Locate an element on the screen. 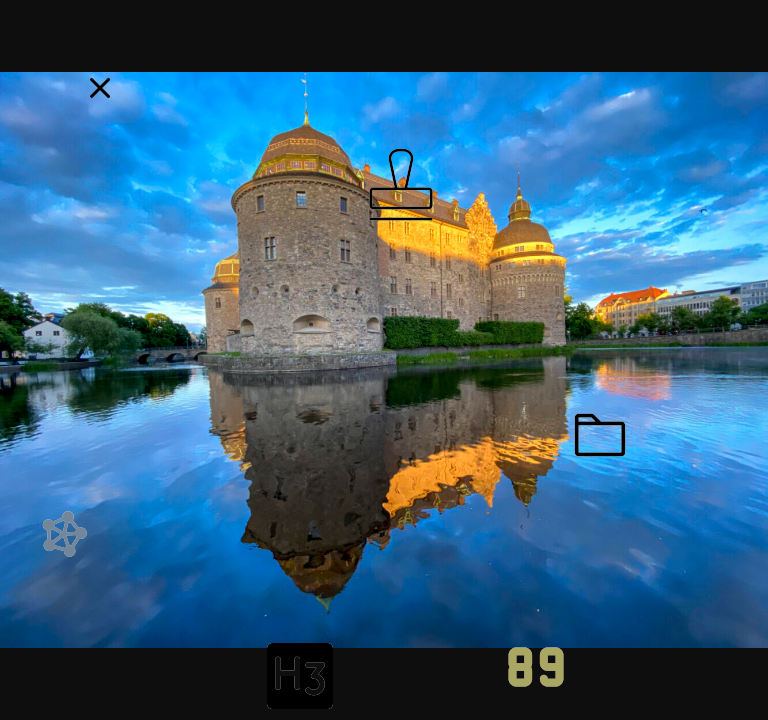 This screenshot has width=768, height=720. format text as heading level 3 is located at coordinates (300, 676).